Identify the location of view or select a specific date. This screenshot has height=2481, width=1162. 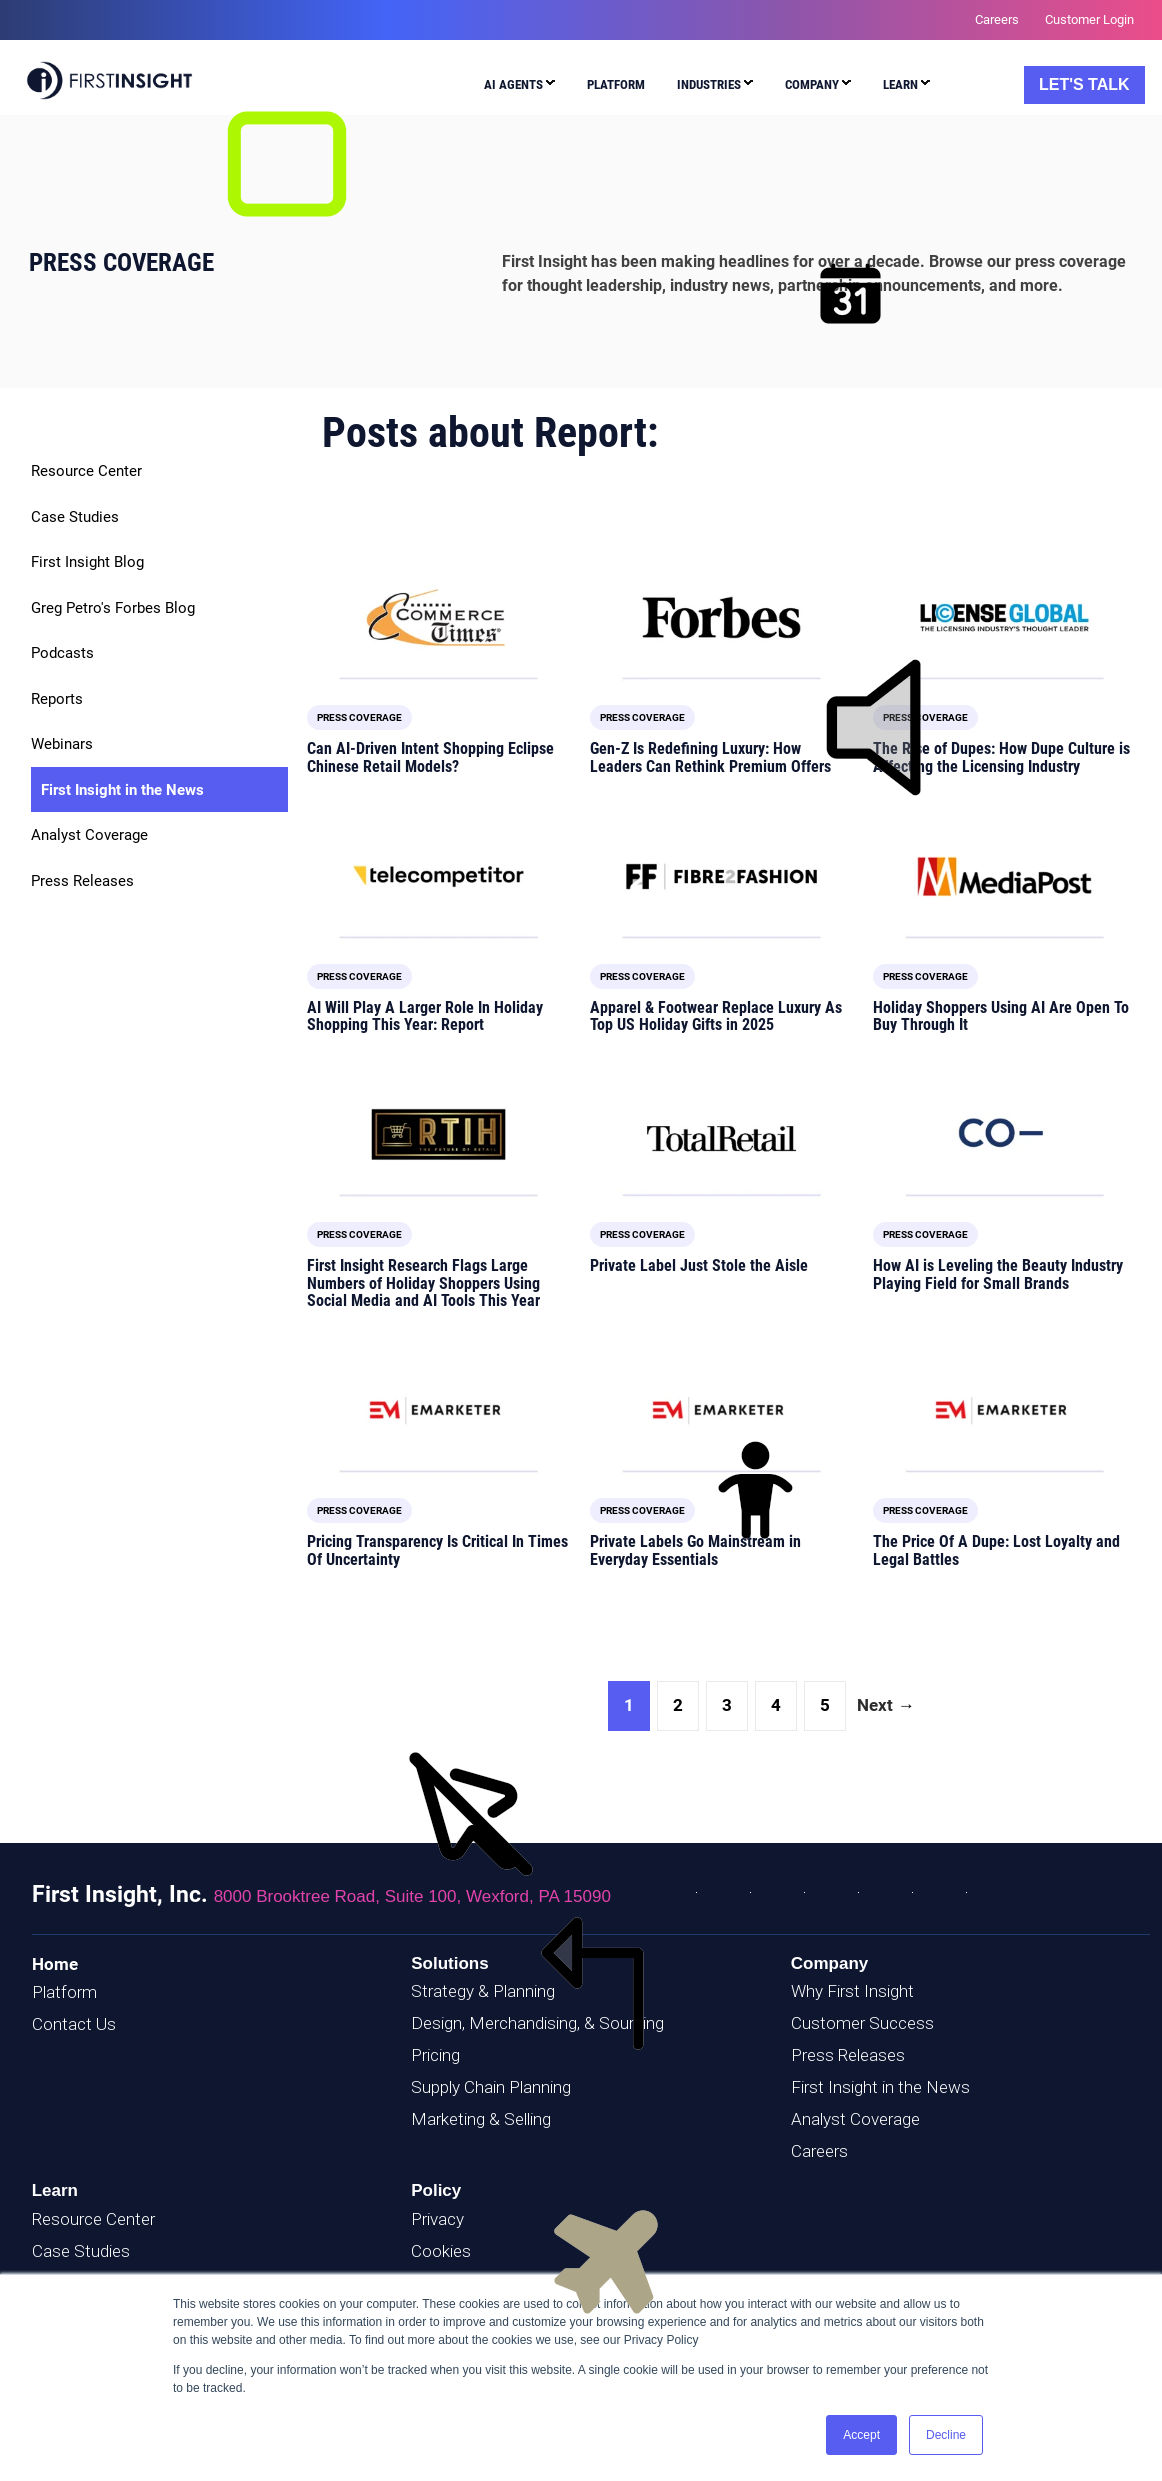
(850, 293).